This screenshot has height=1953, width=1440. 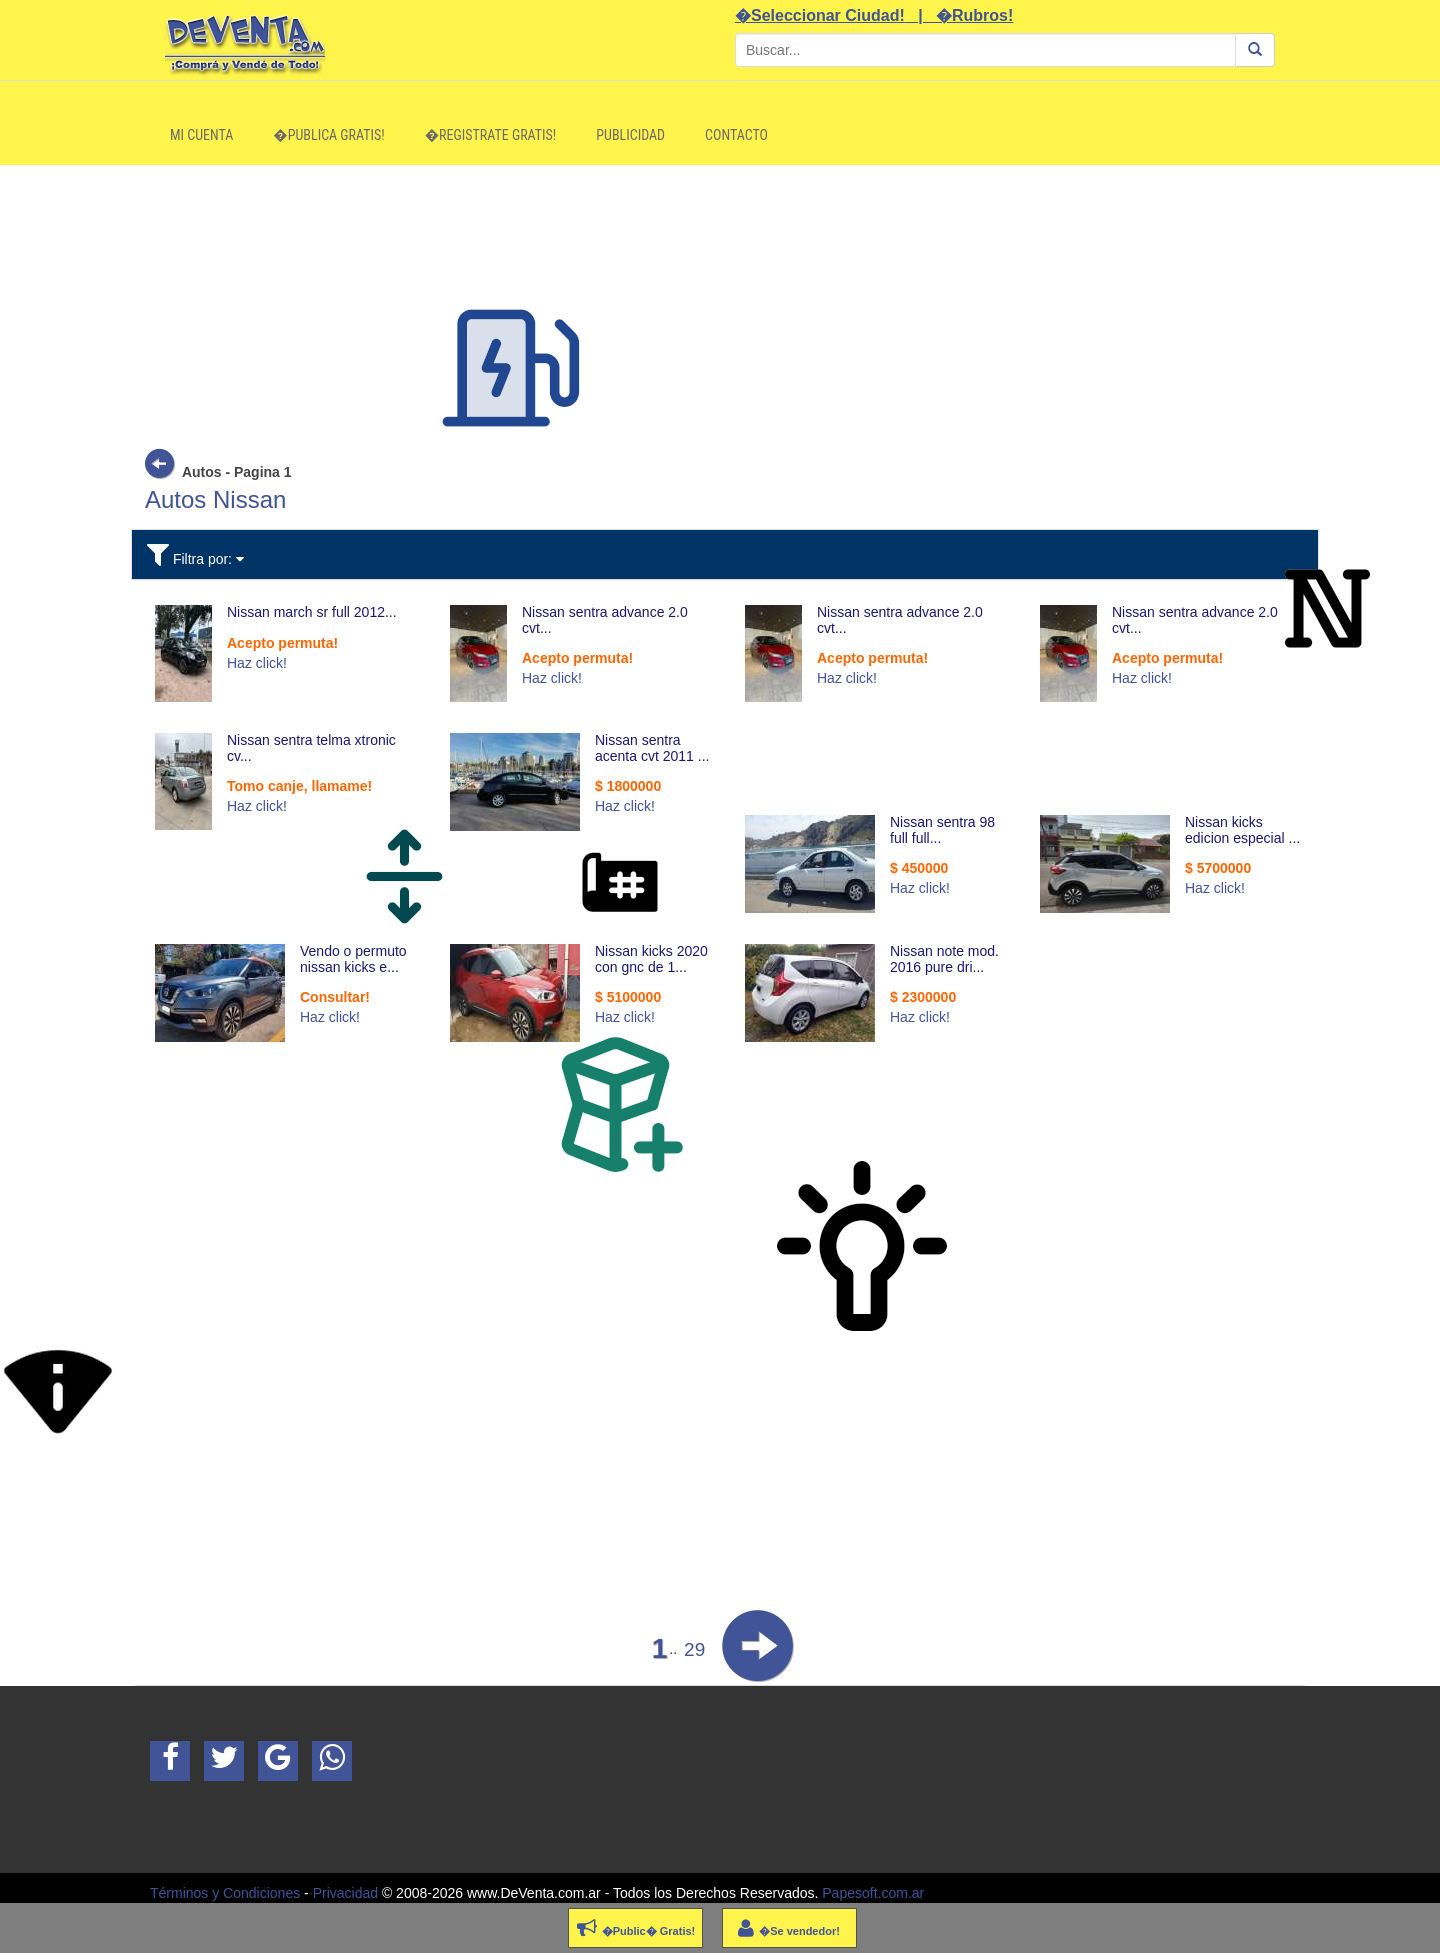 I want to click on scan for available wifi networks, so click(x=58, y=1392).